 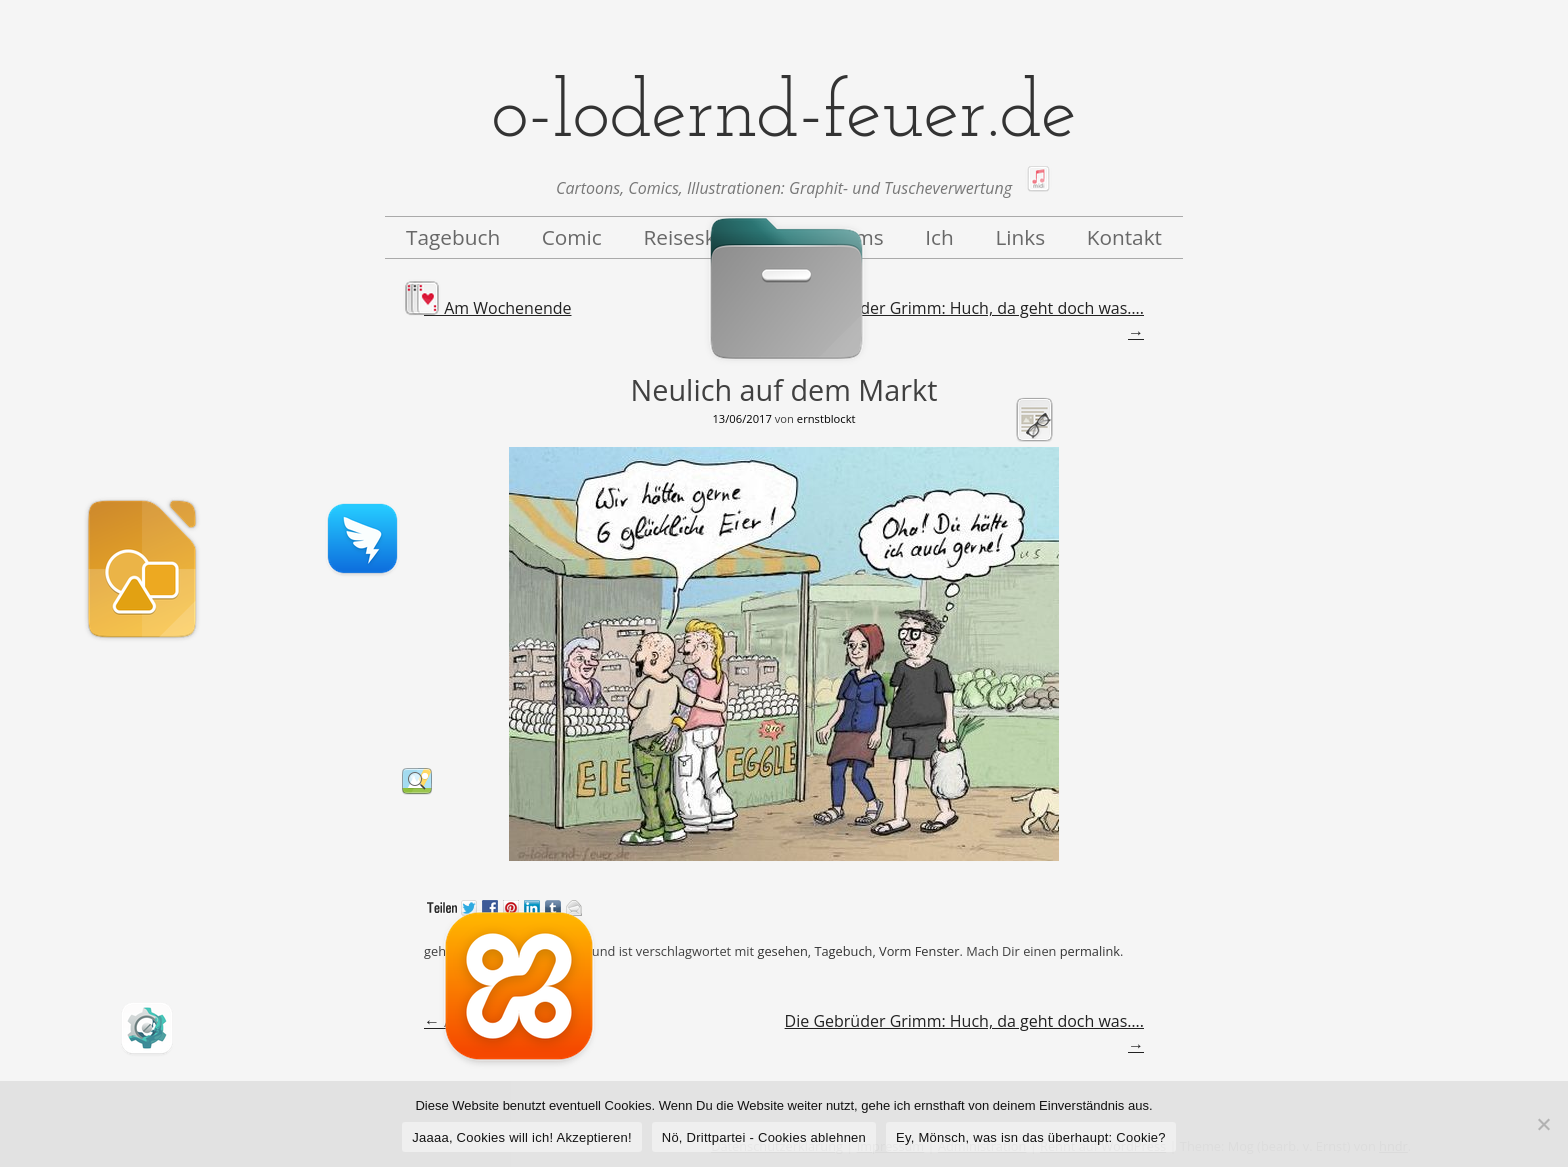 I want to click on a midi audio file, so click(x=1038, y=178).